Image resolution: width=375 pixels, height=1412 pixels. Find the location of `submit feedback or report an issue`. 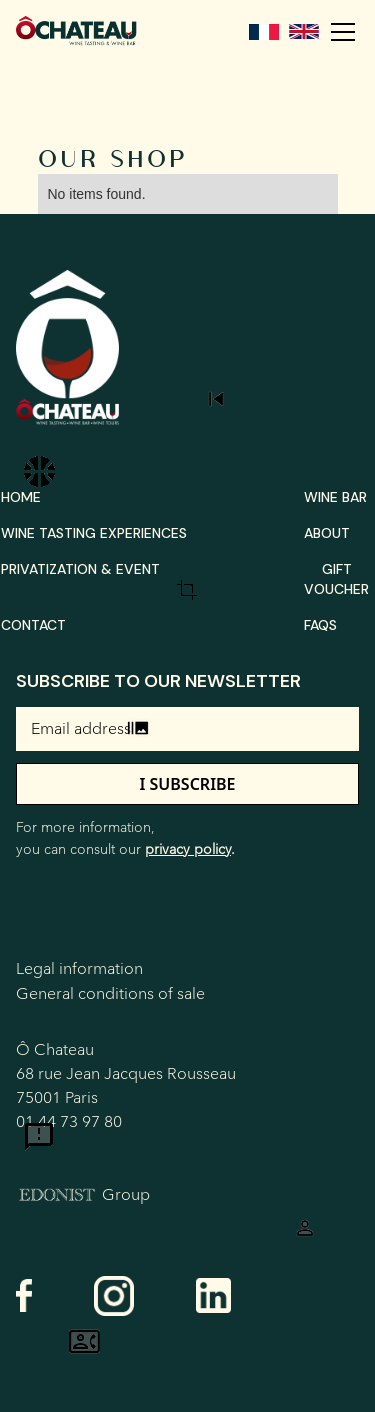

submit feedback or report an issue is located at coordinates (39, 1137).